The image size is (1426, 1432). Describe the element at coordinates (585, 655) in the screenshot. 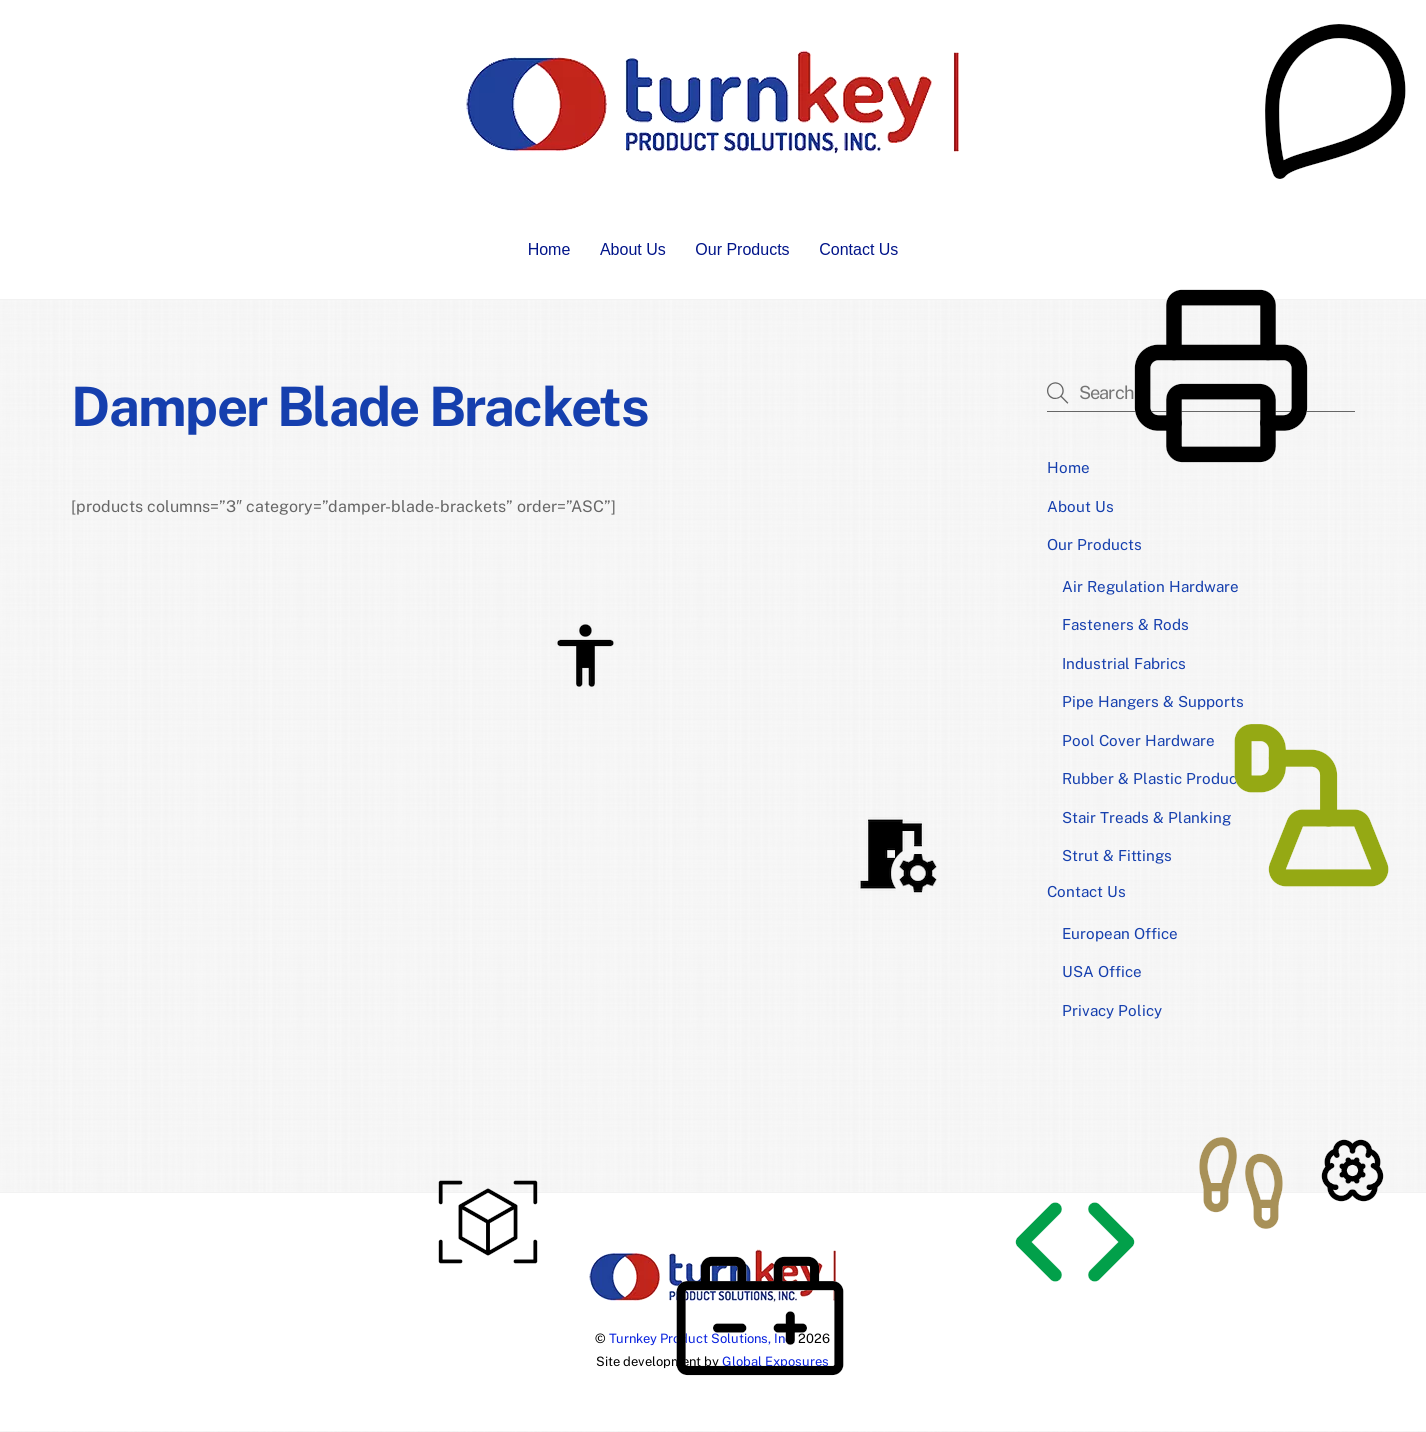

I see `access accessibility settings` at that location.